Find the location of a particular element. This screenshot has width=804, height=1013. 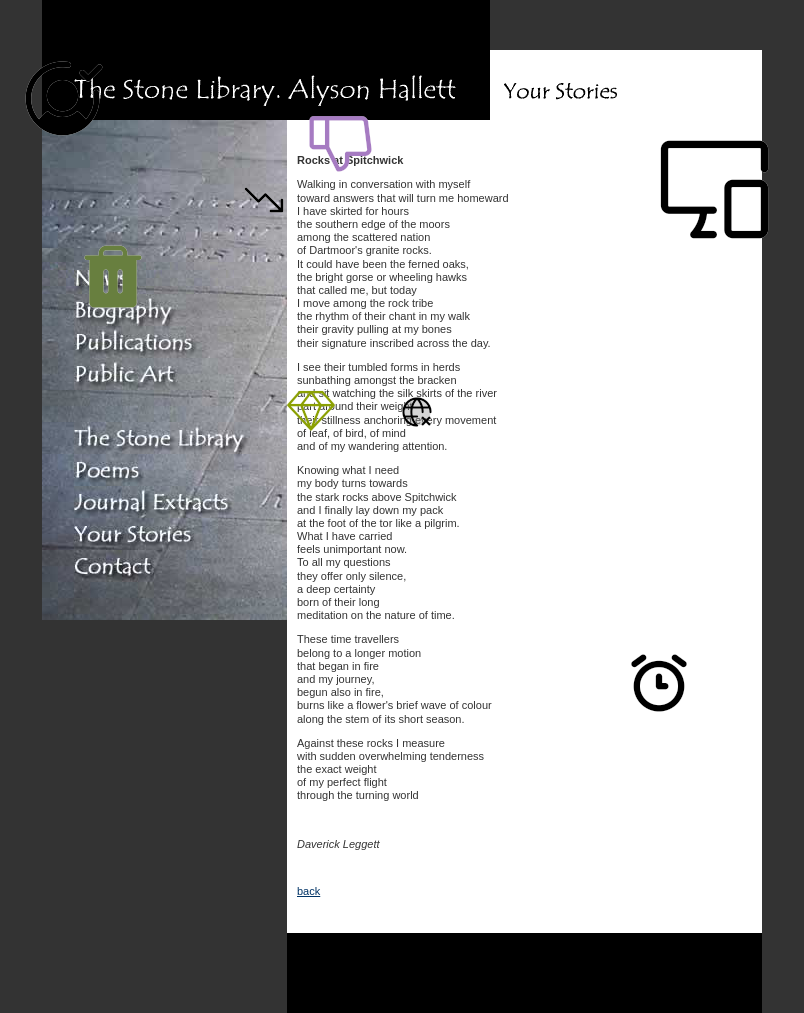

set or view alarms is located at coordinates (659, 683).